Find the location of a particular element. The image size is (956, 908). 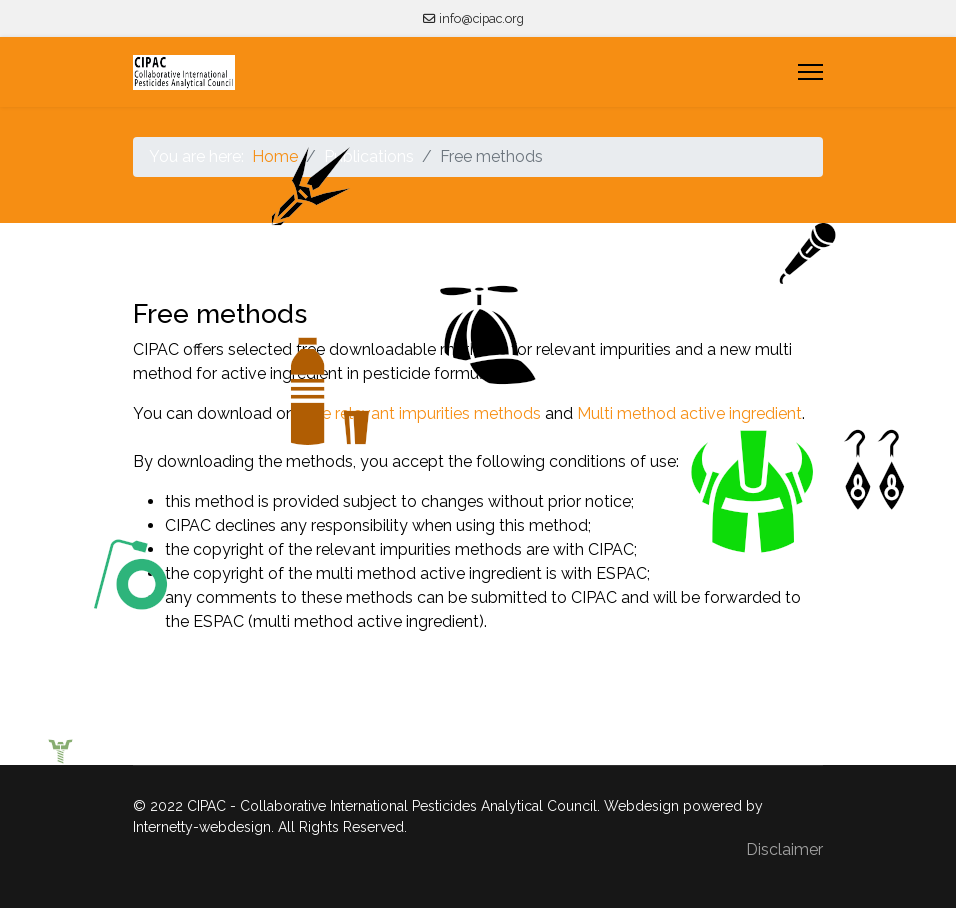

tap to start voice recording is located at coordinates (805, 253).